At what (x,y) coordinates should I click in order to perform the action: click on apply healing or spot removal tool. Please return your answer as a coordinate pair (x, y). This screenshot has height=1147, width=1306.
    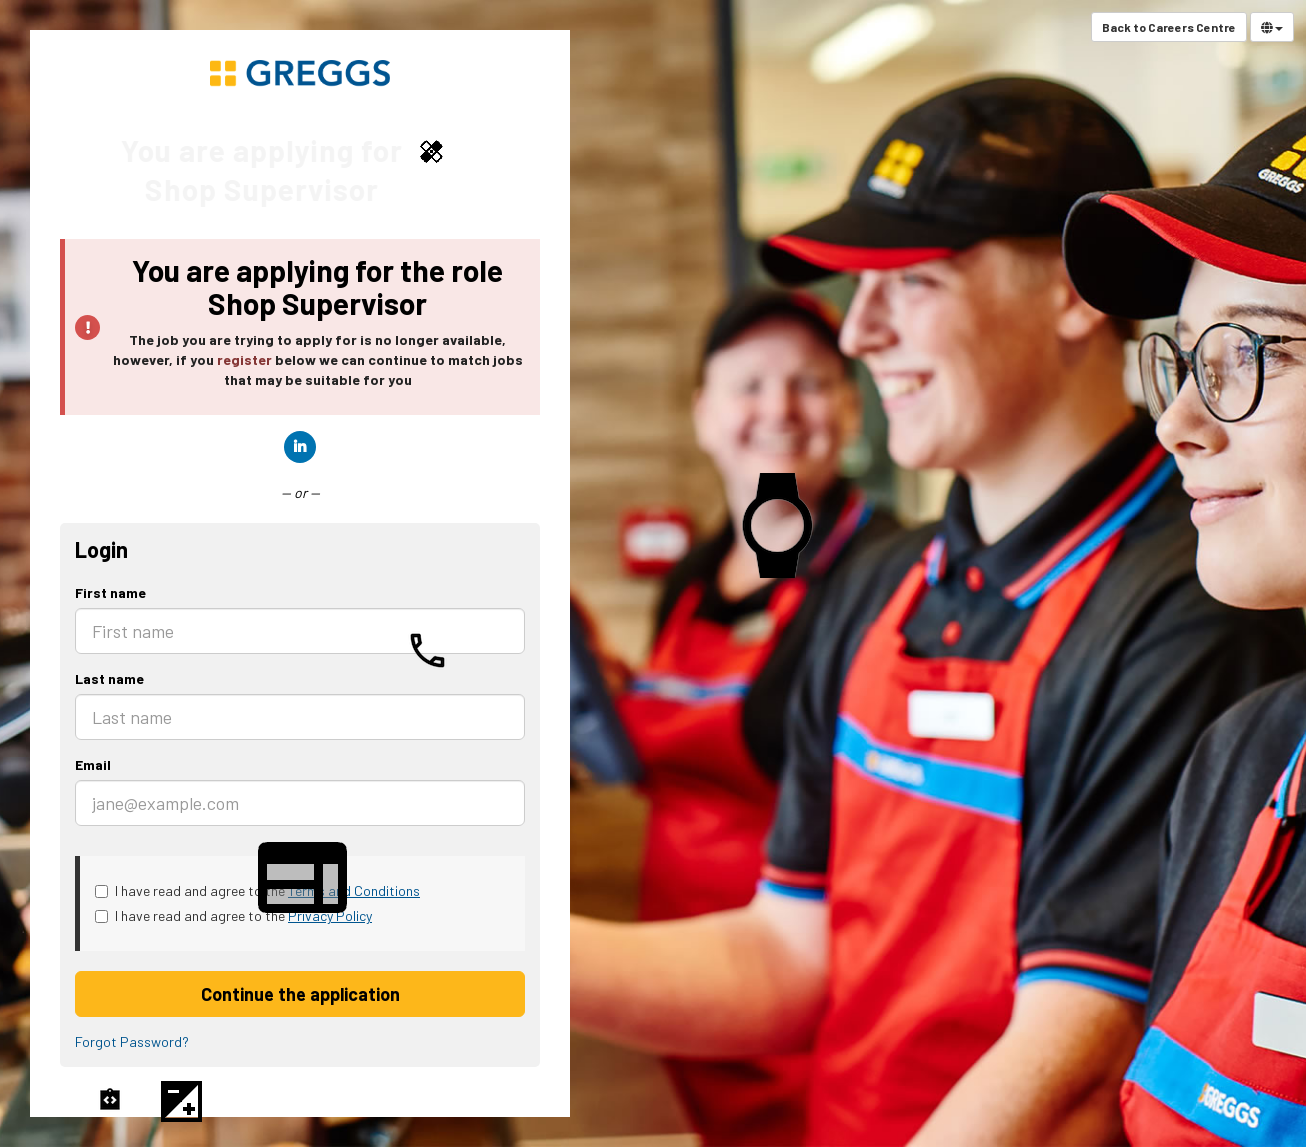
    Looking at the image, I should click on (431, 151).